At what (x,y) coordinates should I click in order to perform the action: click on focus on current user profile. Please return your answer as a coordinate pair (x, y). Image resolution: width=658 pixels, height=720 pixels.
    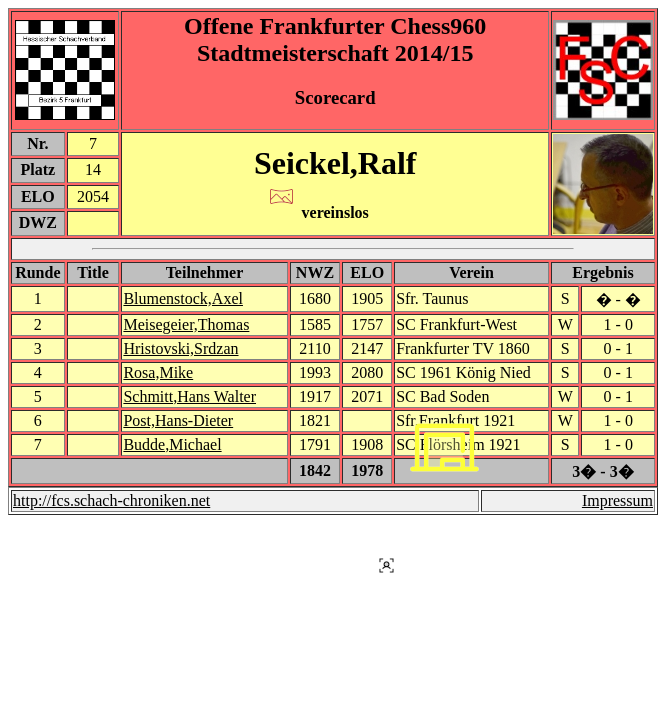
    Looking at the image, I should click on (386, 565).